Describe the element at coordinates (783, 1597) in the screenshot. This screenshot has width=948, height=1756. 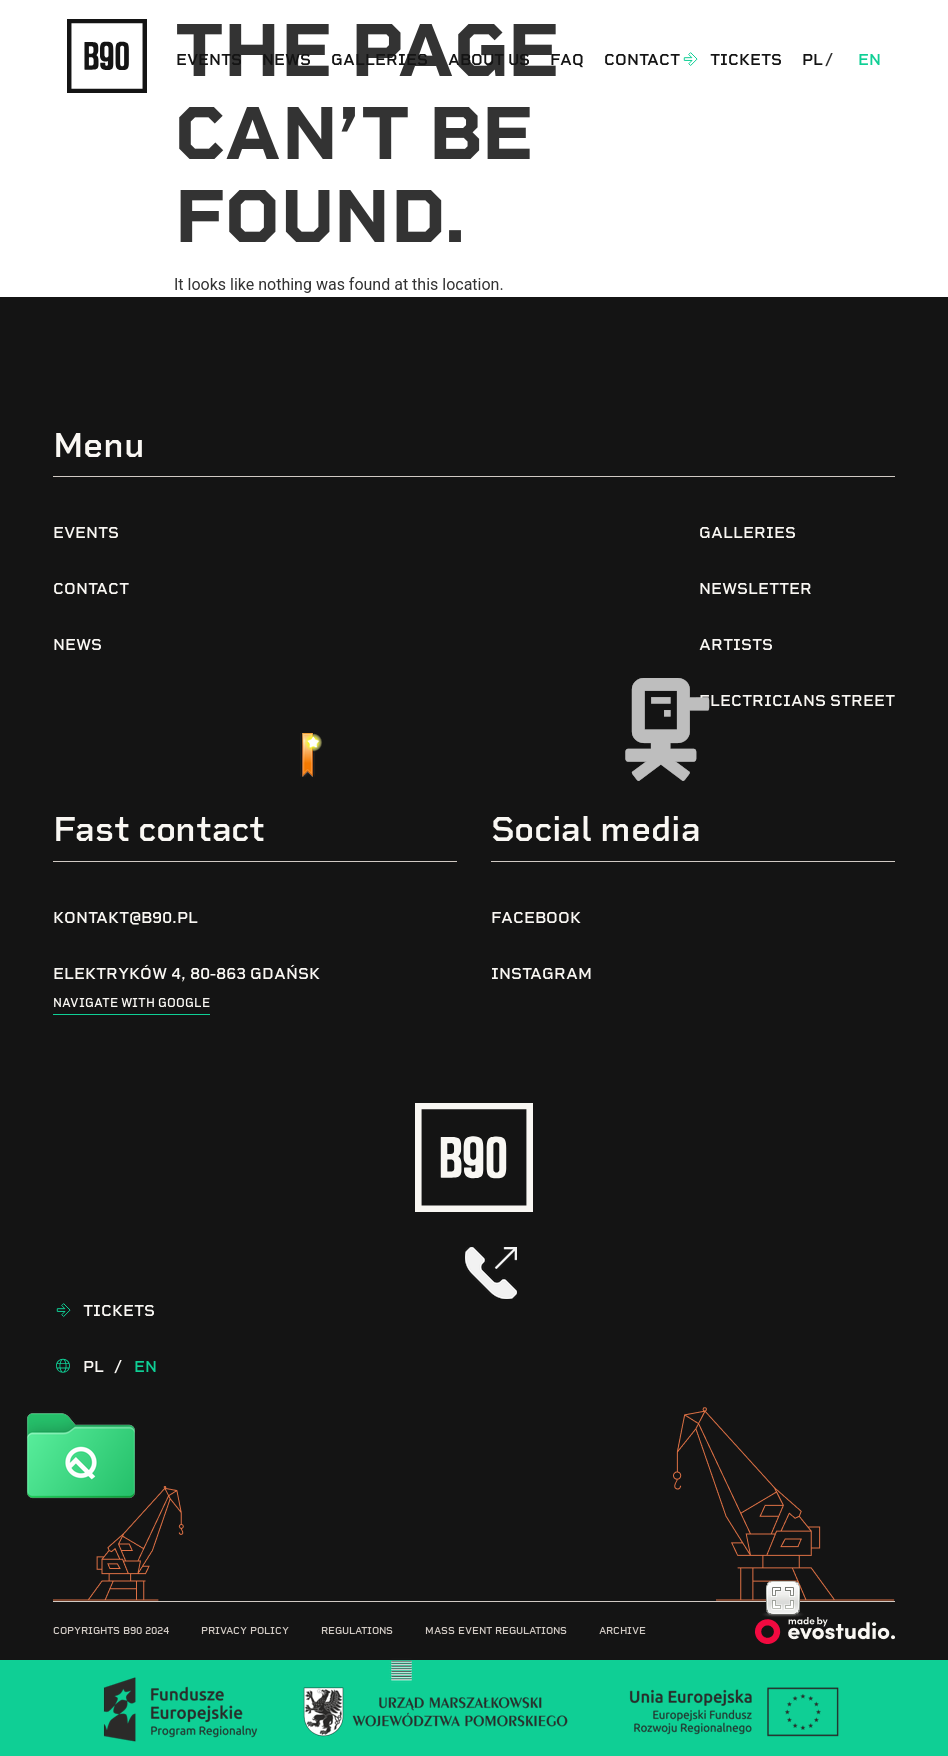
I see `fit content to window` at that location.